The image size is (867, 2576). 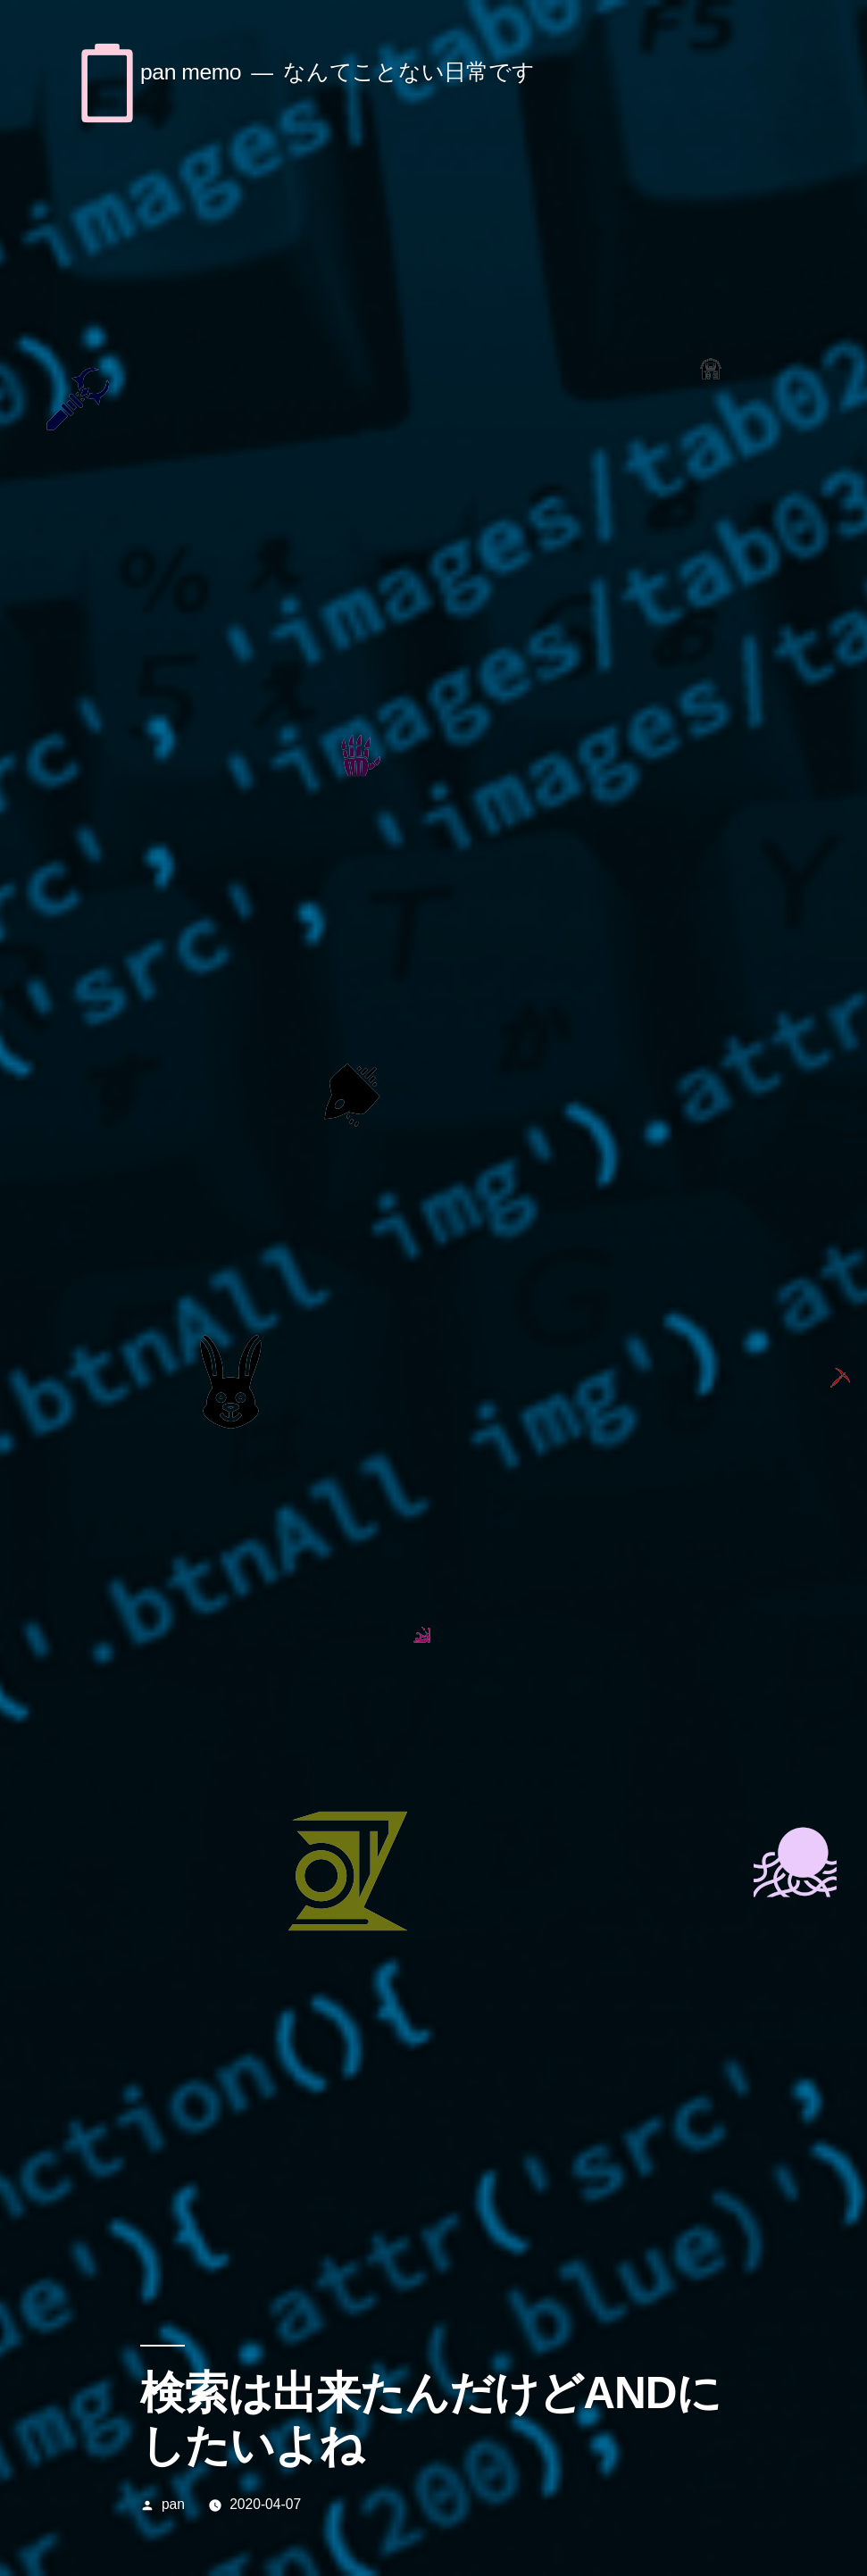 I want to click on indicates a noodle or pasta dish item, so click(x=795, y=1855).